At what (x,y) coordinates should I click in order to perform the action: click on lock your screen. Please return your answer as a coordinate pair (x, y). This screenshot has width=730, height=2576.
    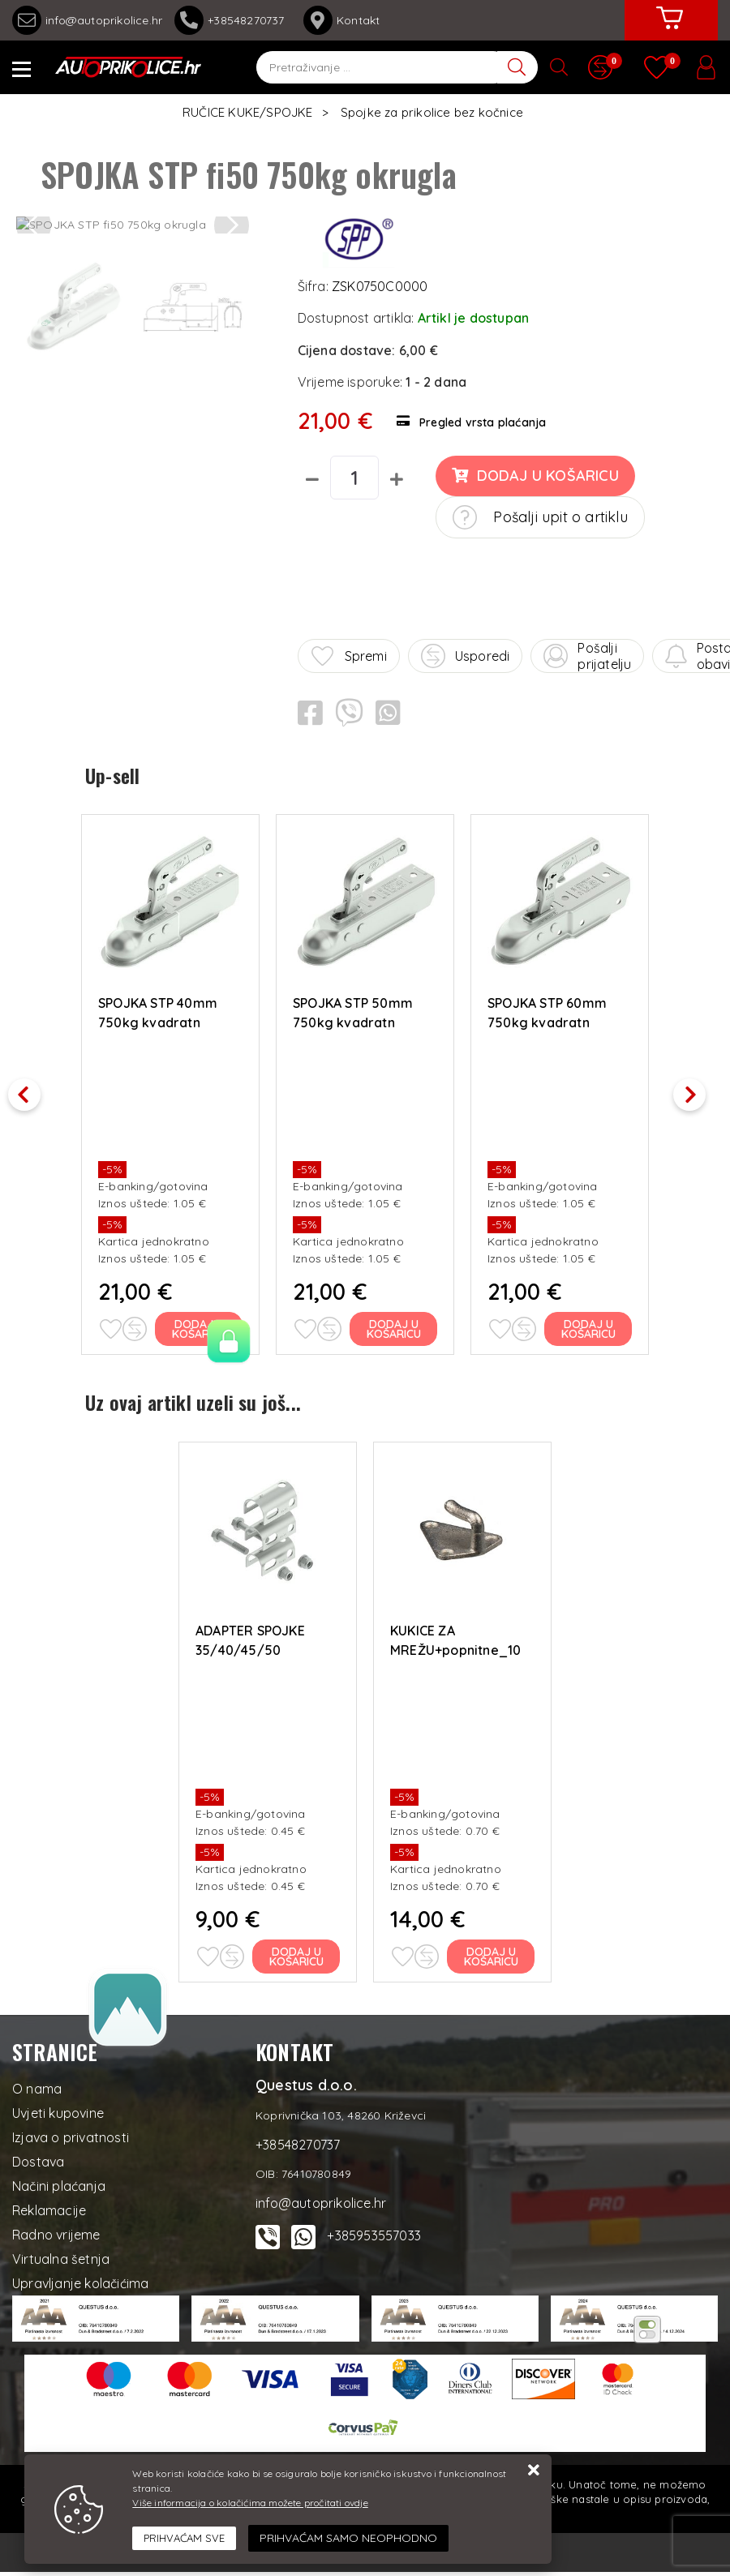
    Looking at the image, I should click on (229, 1341).